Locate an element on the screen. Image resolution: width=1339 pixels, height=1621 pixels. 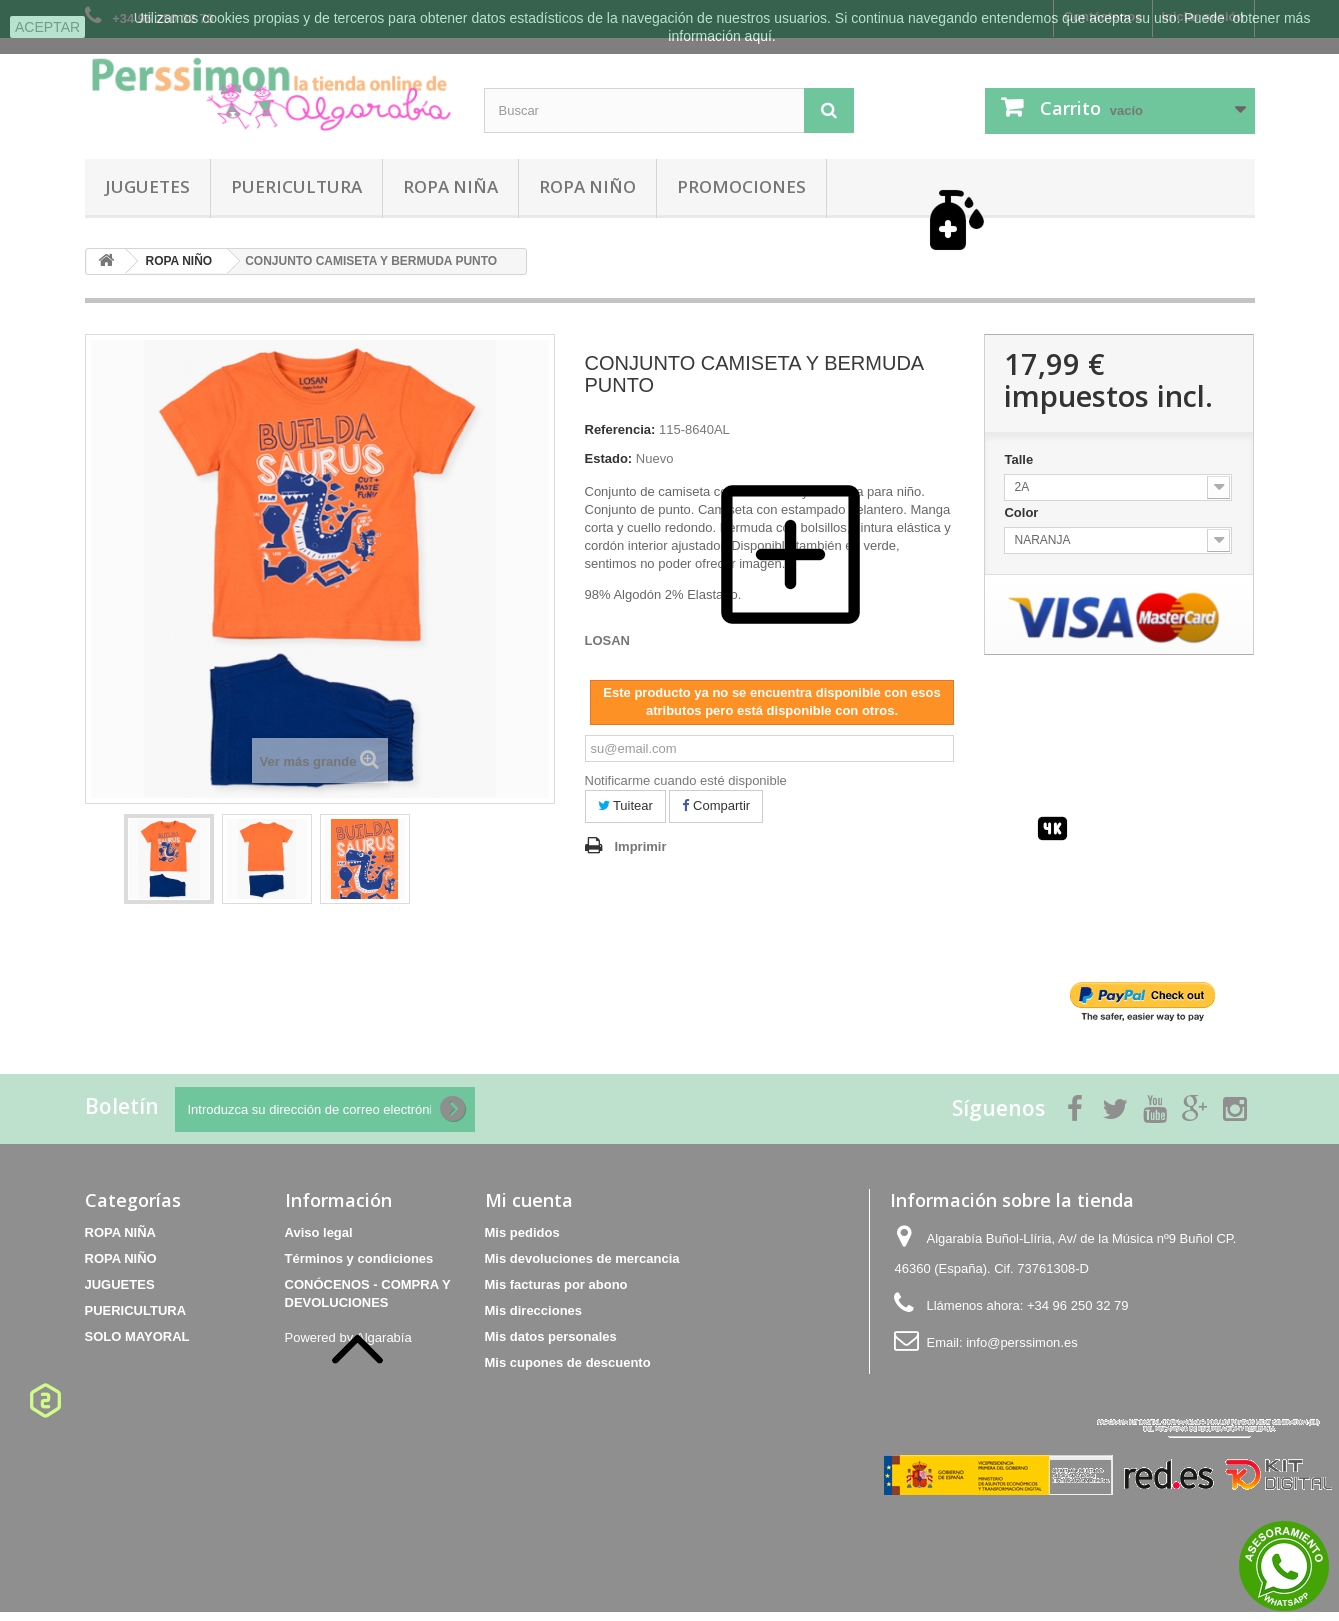
add a new item is located at coordinates (790, 554).